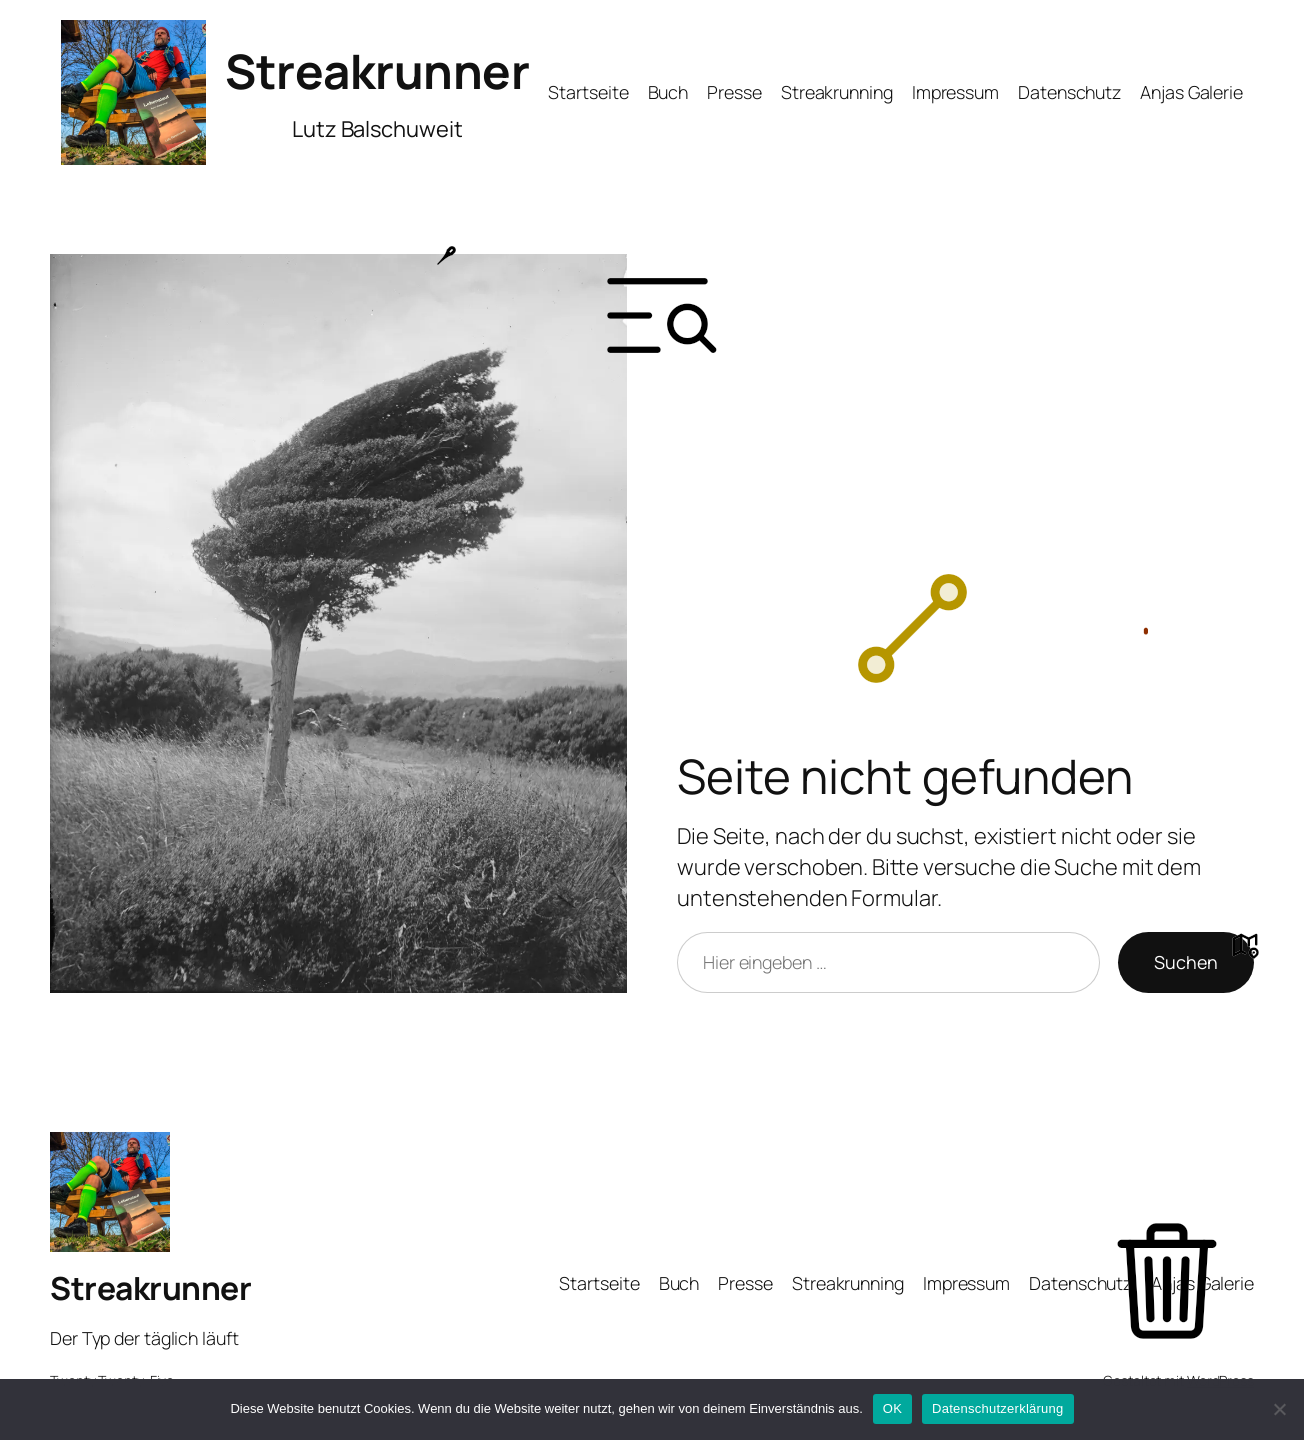  What do you see at coordinates (446, 255) in the screenshot?
I see `access sewing or craft tools` at bounding box center [446, 255].